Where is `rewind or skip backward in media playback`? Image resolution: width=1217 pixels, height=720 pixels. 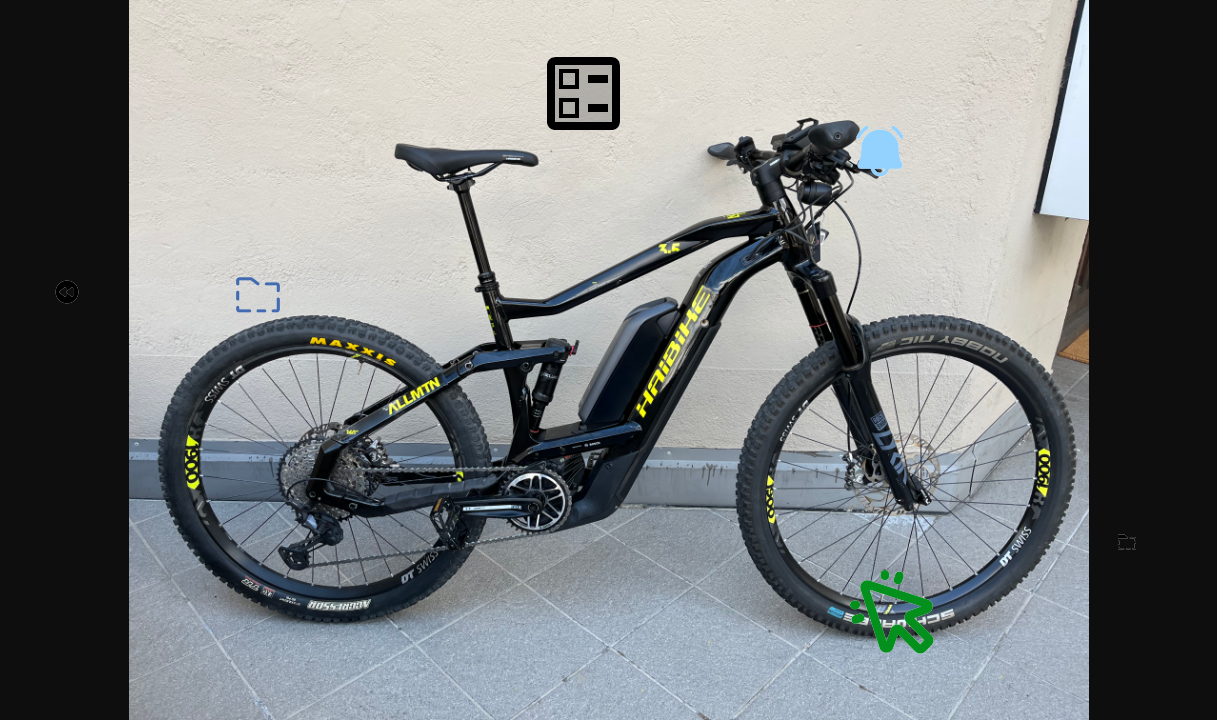
rewind or skip backward in media playback is located at coordinates (67, 292).